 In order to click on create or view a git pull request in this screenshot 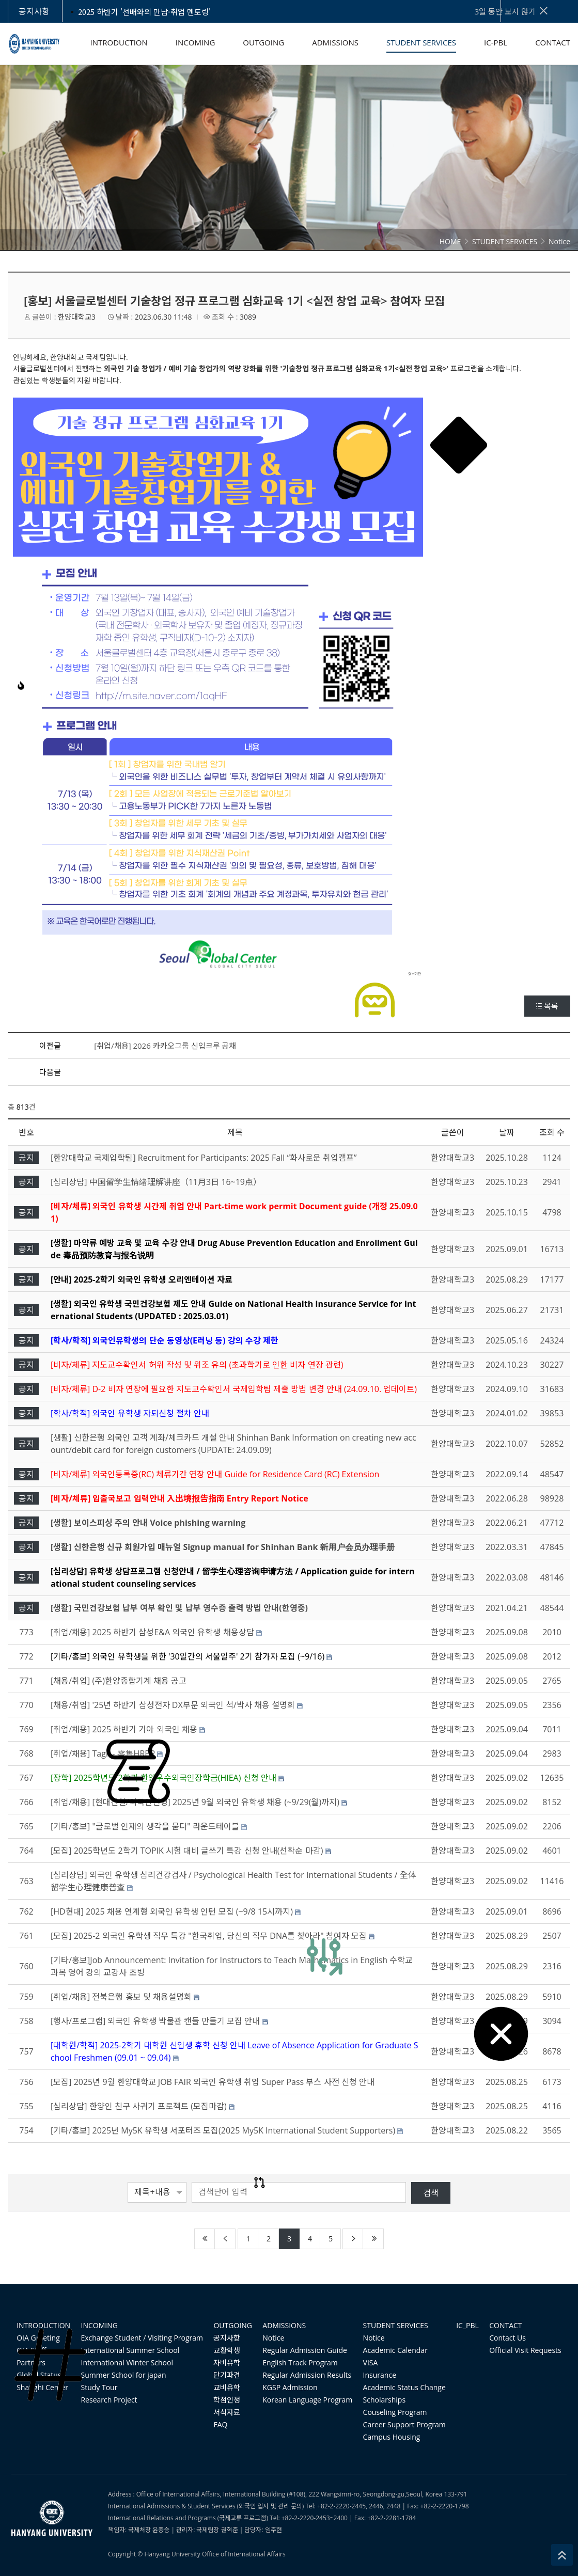, I will do `click(259, 2183)`.